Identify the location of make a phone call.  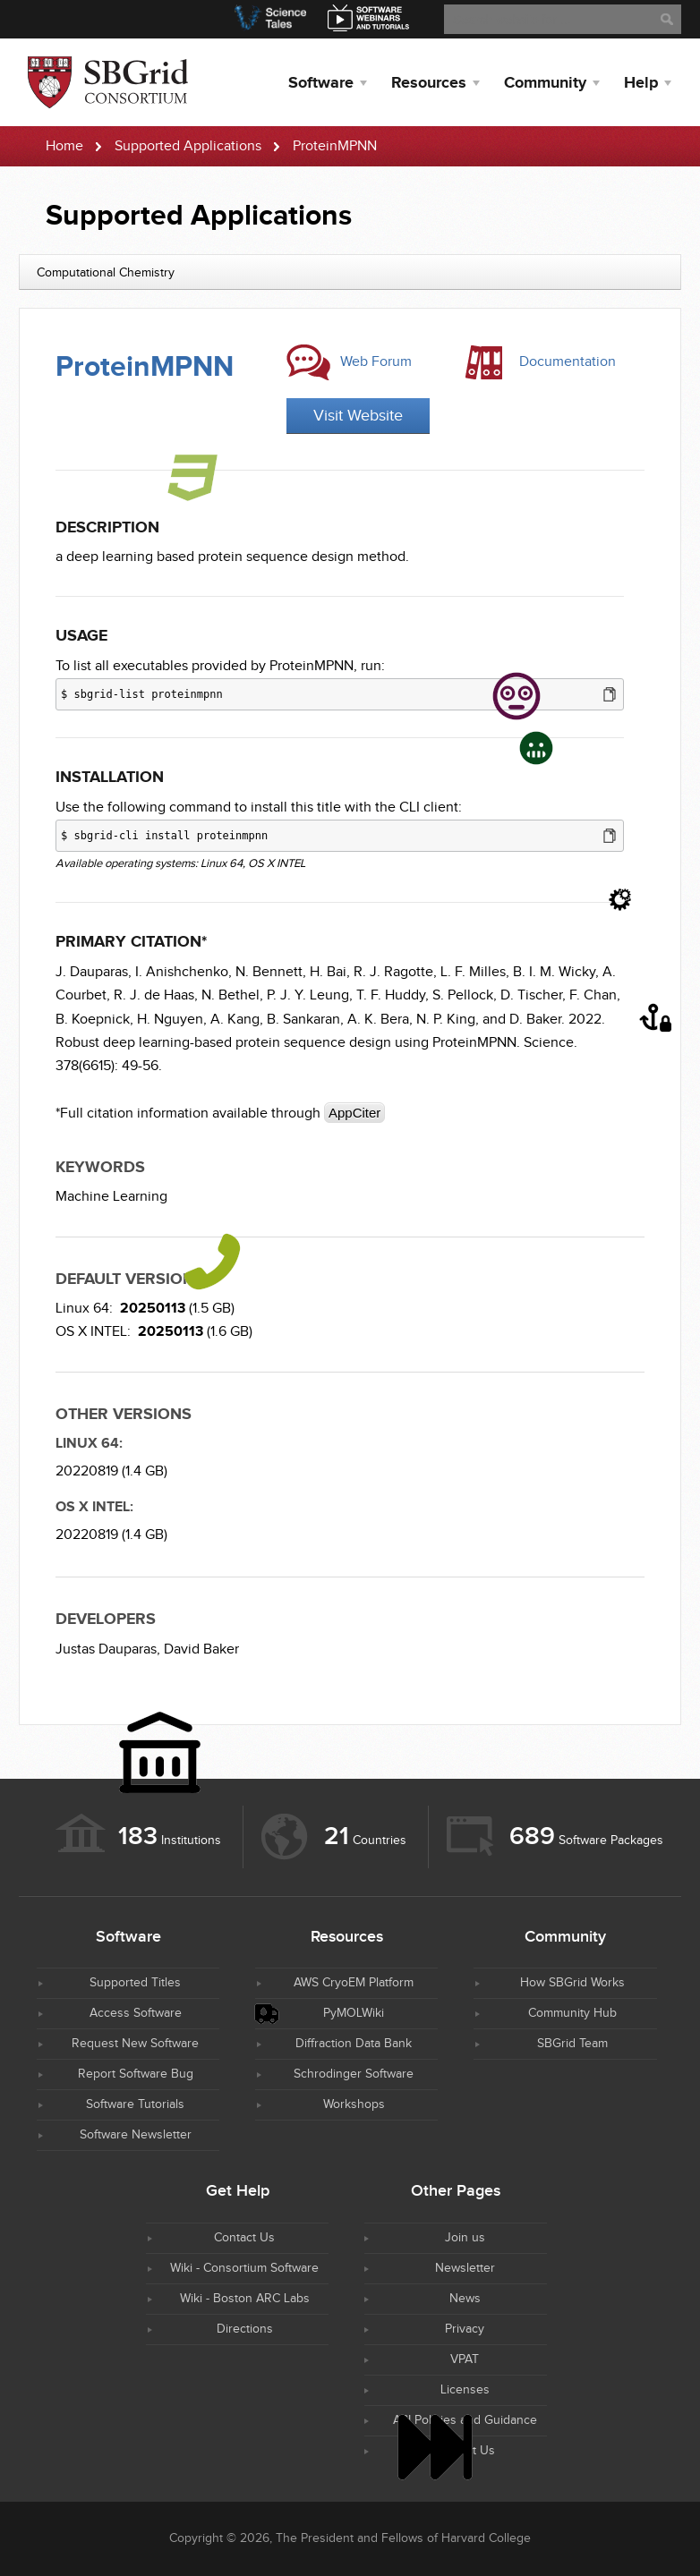
(212, 1262).